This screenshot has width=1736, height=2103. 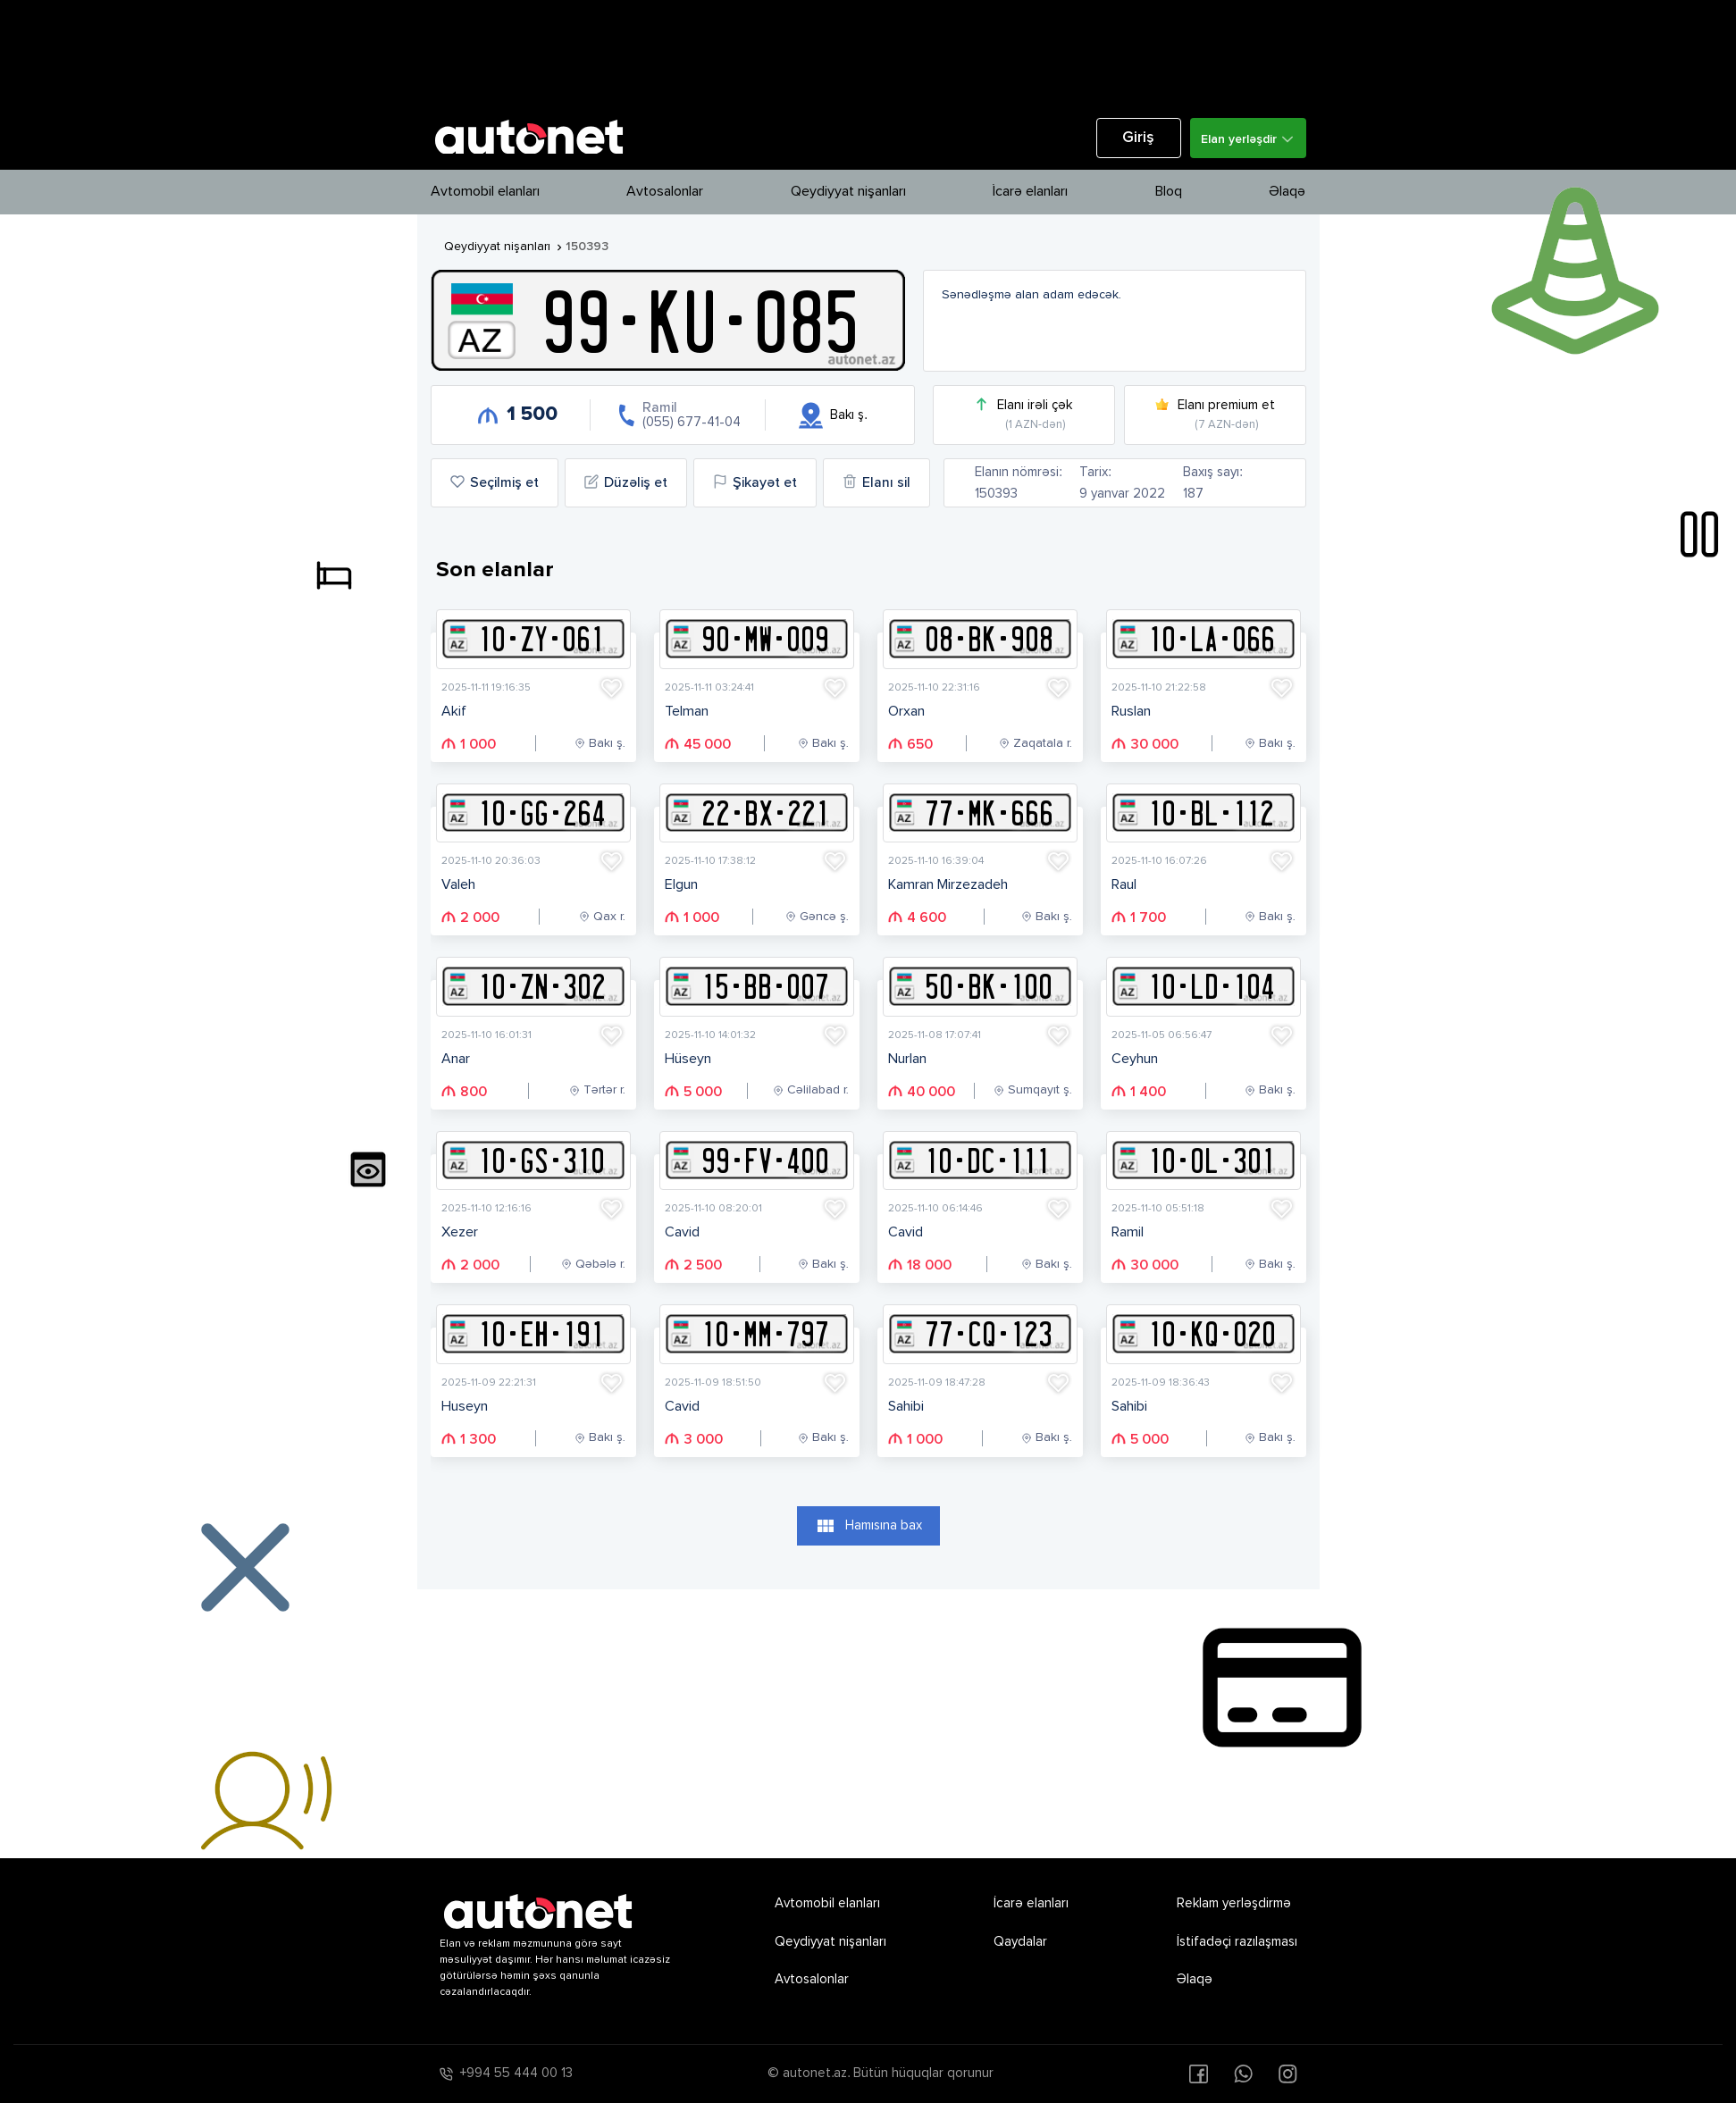 I want to click on user is currently speaking or broadcasting audio, so click(x=264, y=1800).